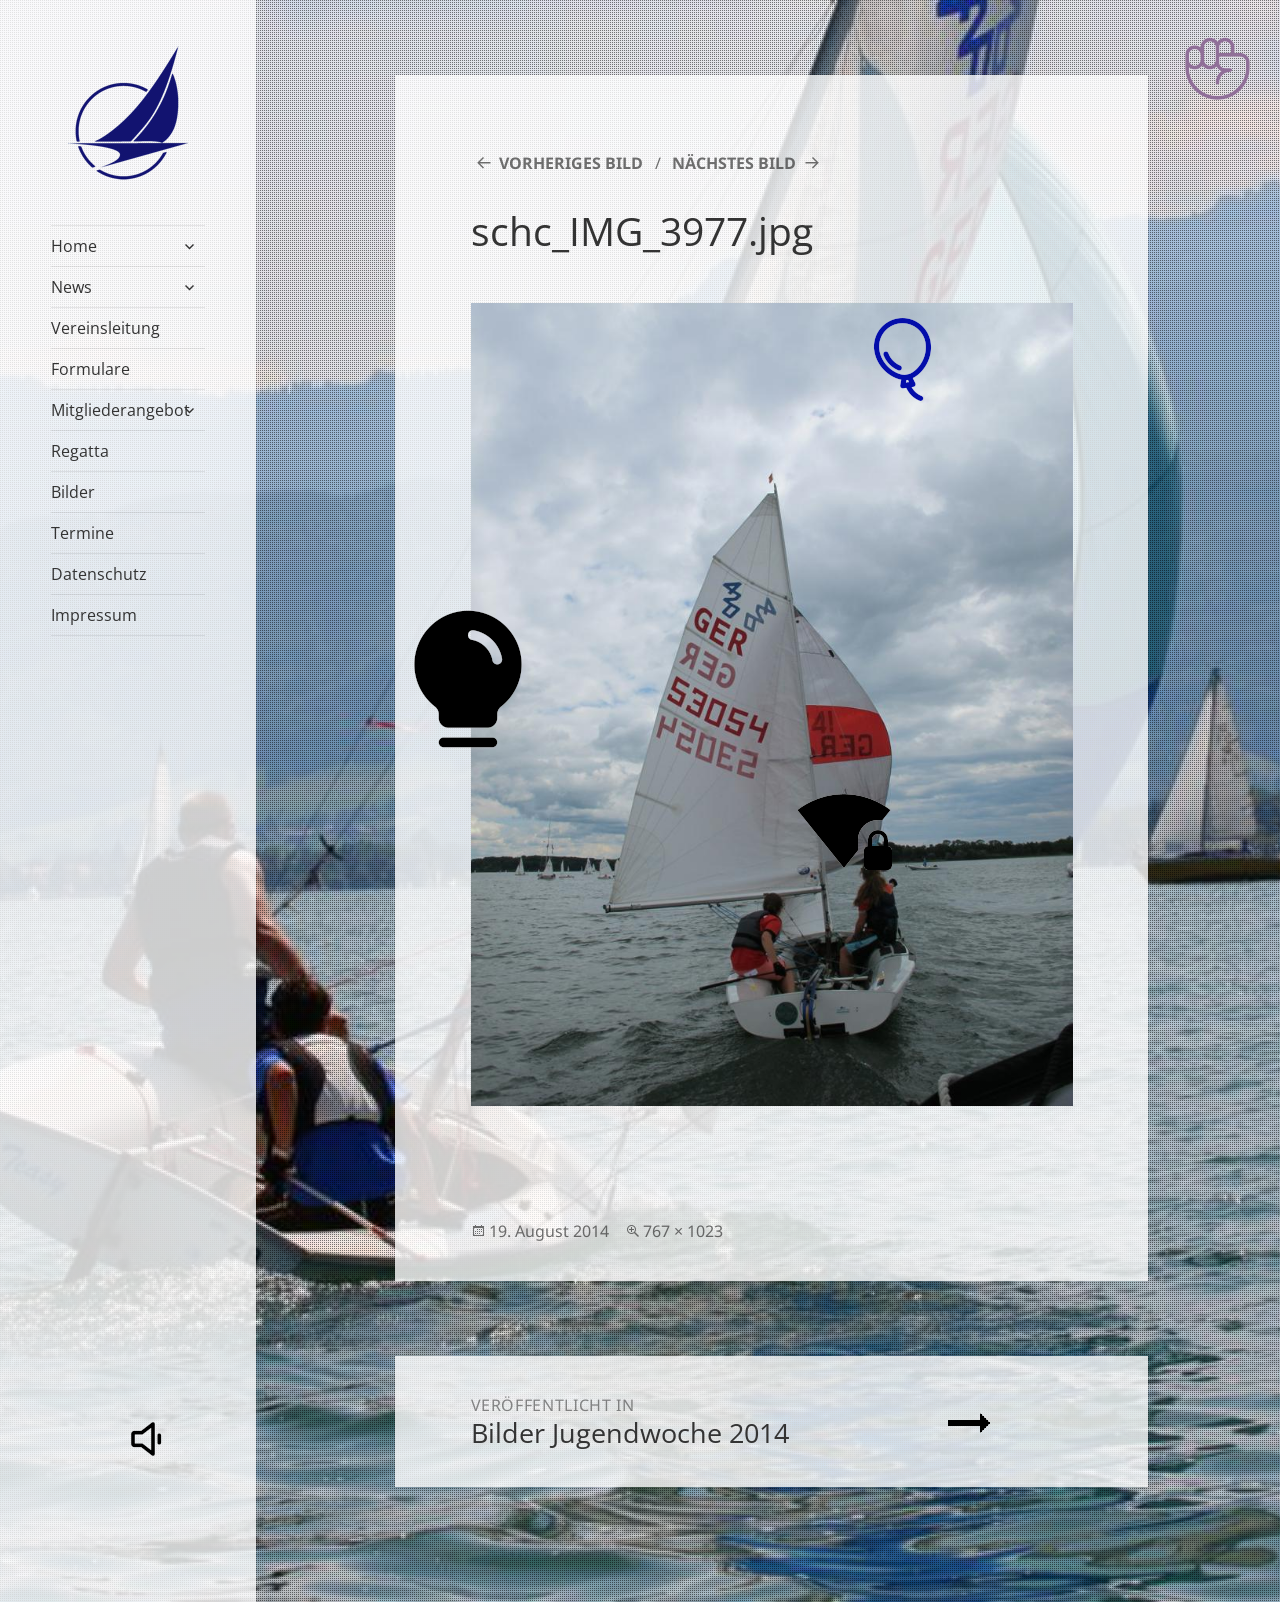 The image size is (1280, 1602). What do you see at coordinates (969, 1423) in the screenshot?
I see `proceed to the next step` at bounding box center [969, 1423].